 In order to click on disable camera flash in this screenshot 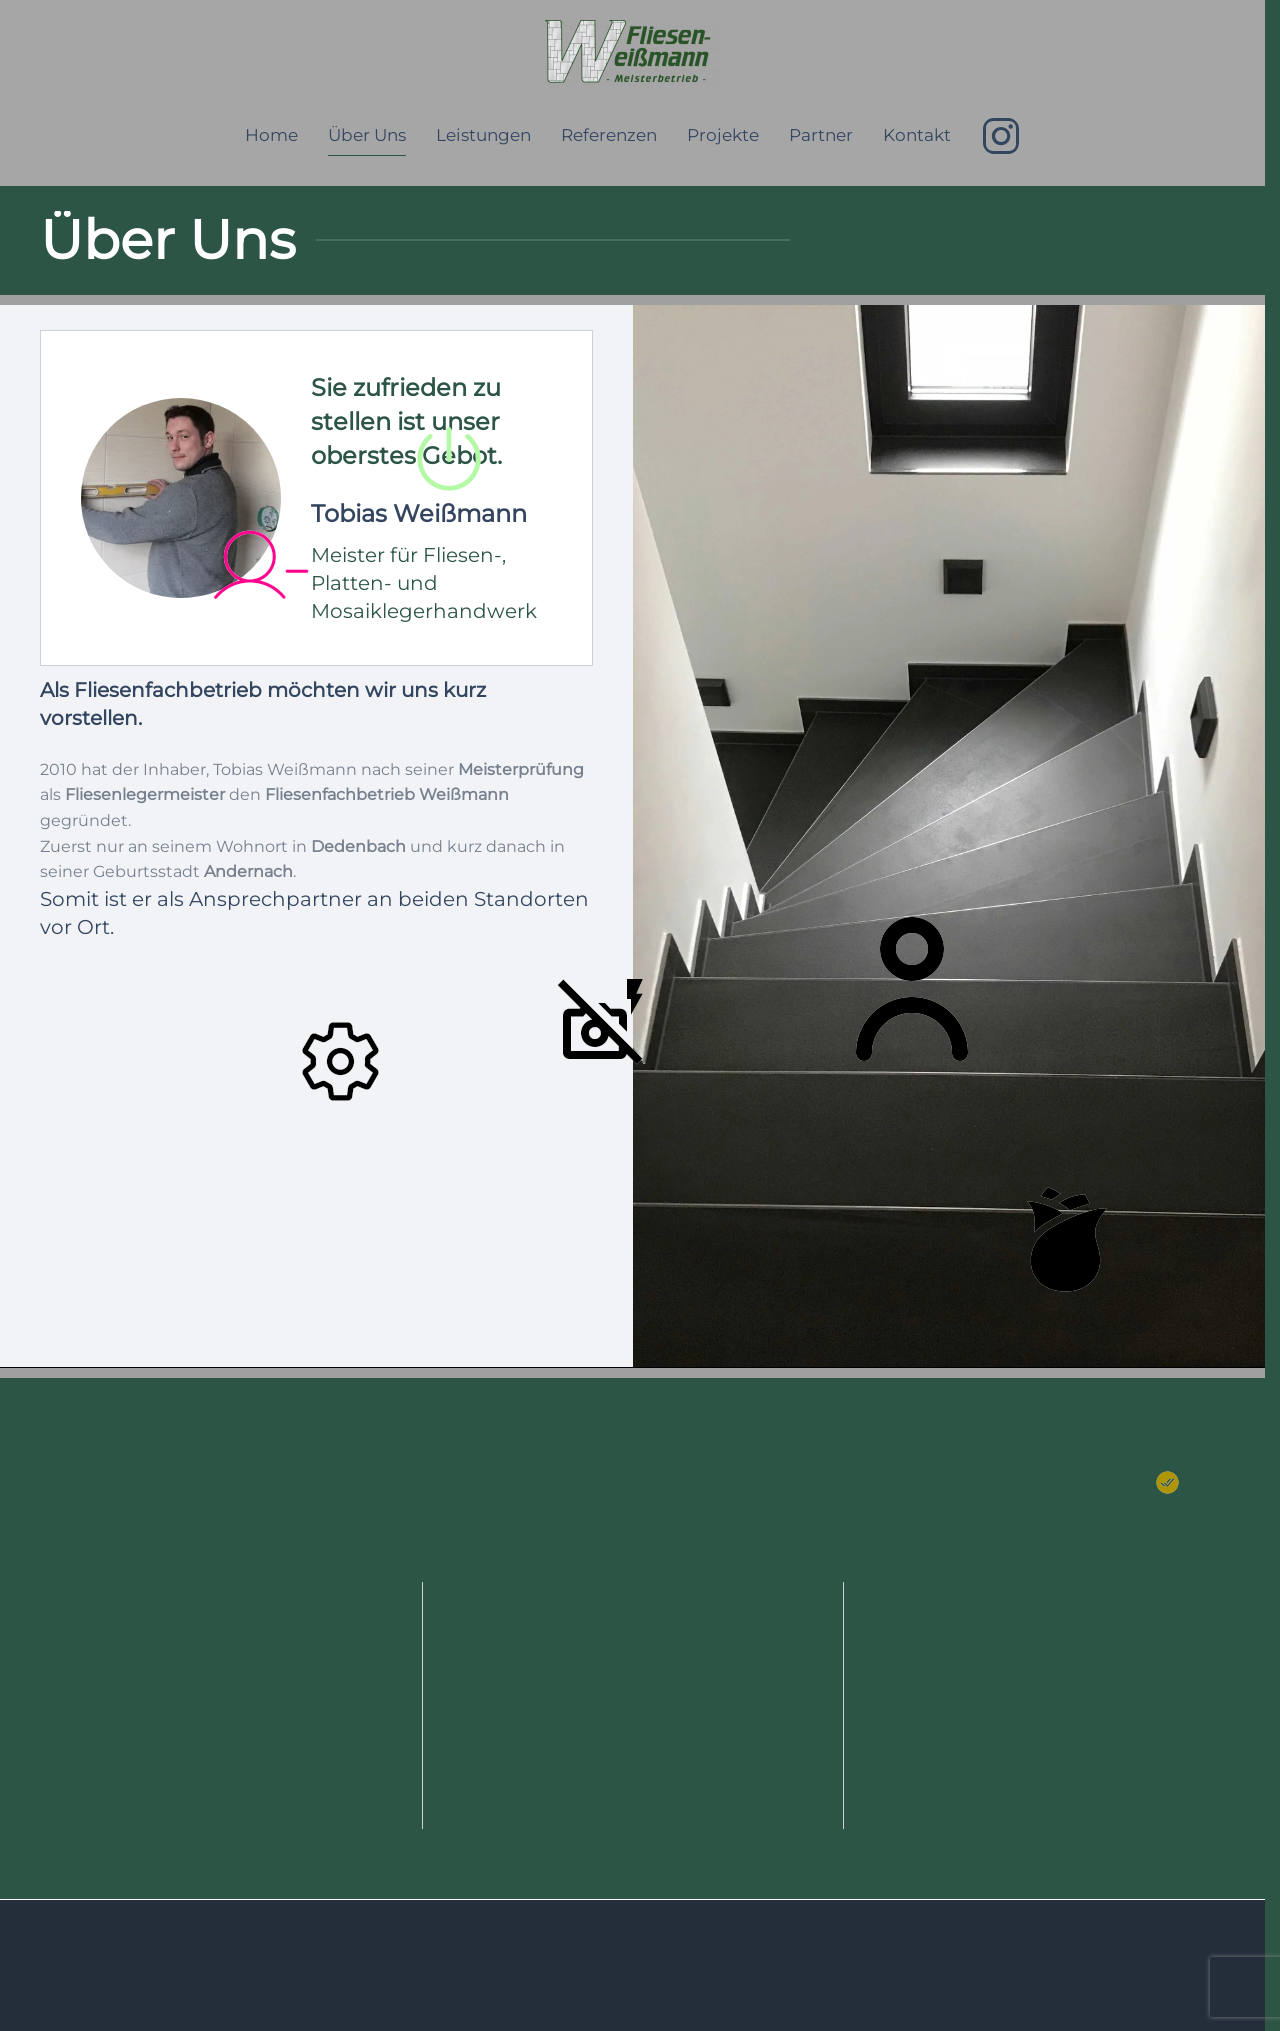, I will do `click(603, 1019)`.